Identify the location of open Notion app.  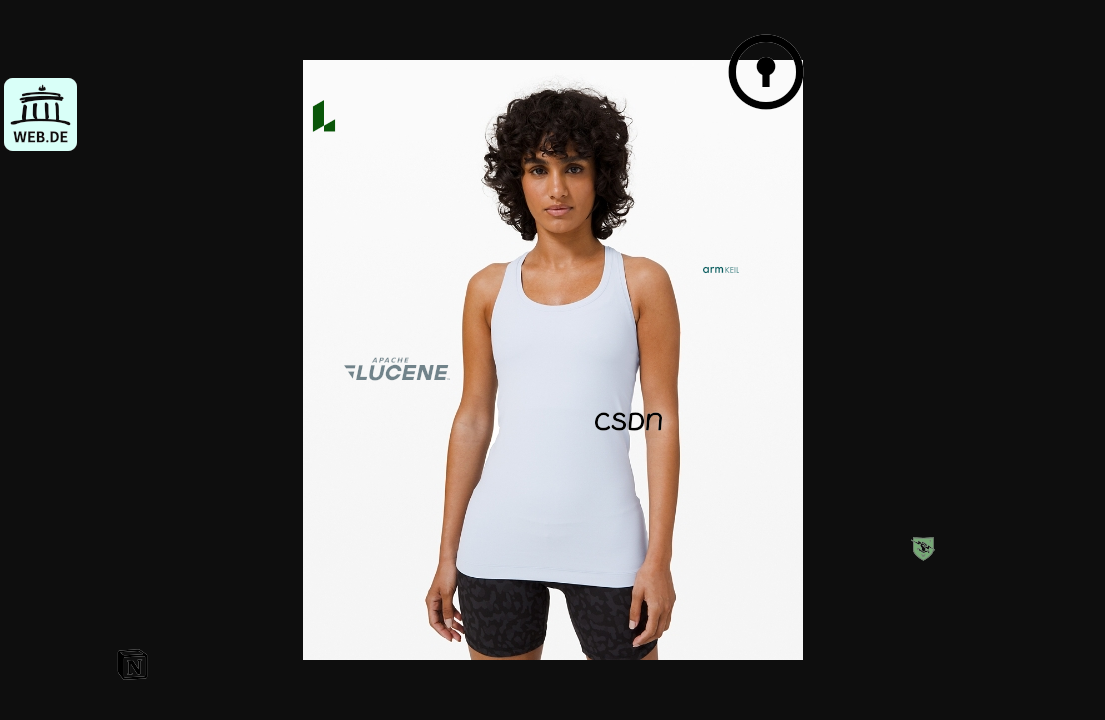
(132, 664).